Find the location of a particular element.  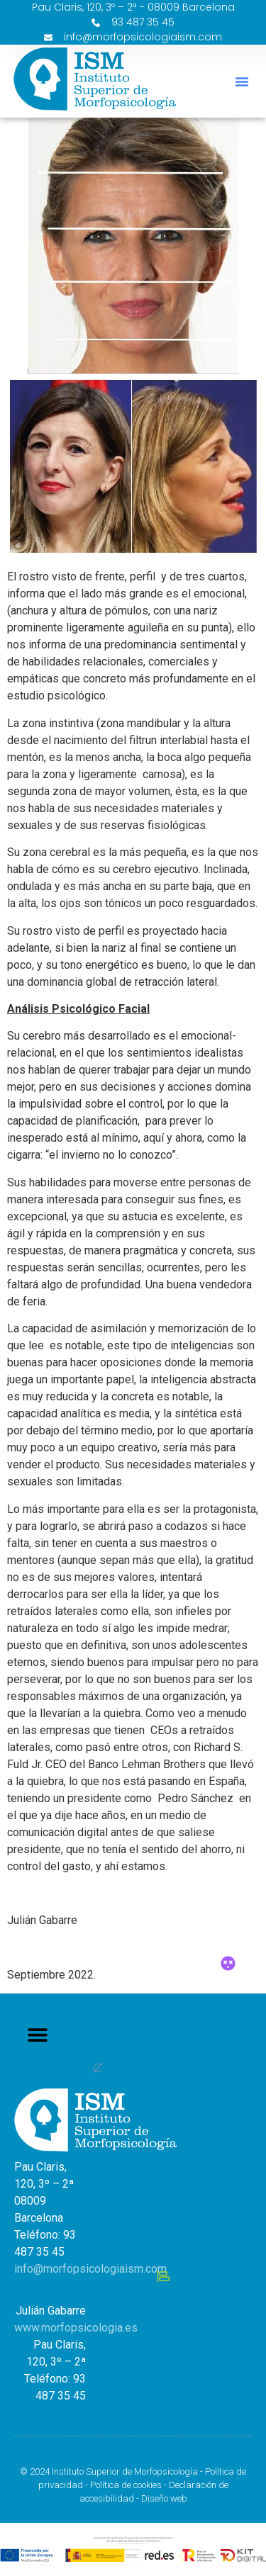

indicates a set is not a subset of another in mathematical notation is located at coordinates (98, 2068).